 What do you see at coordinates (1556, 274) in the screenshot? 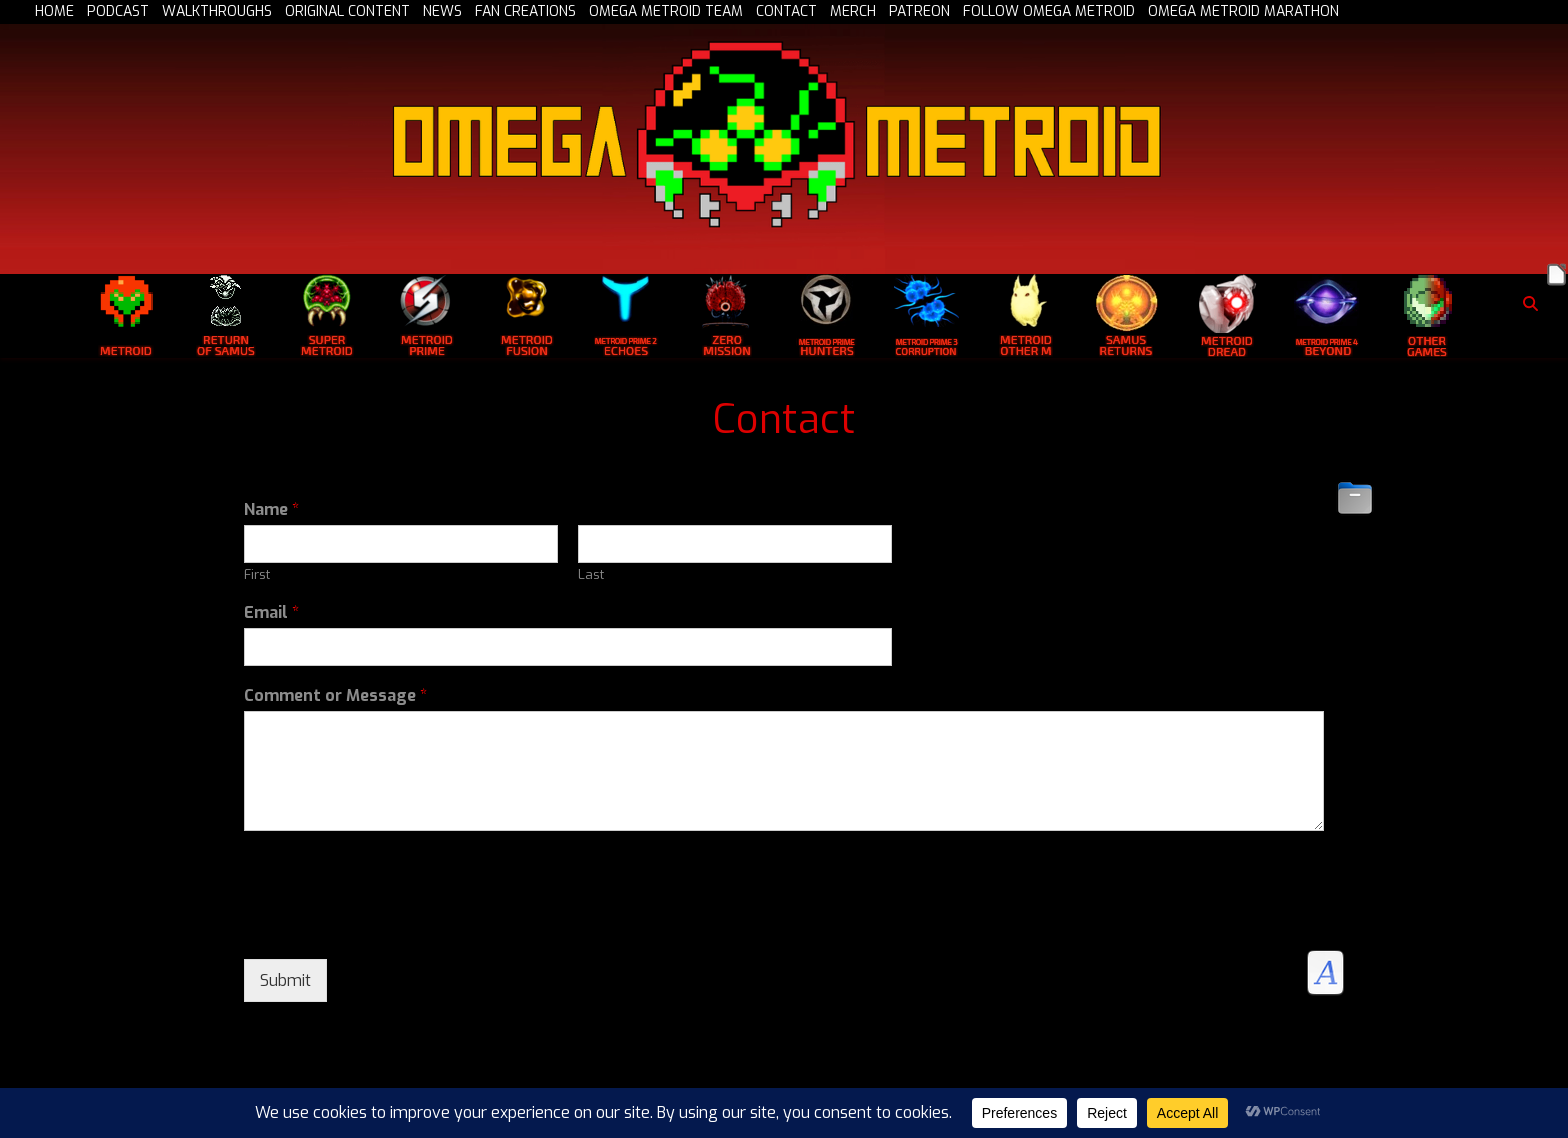
I see `open LibreOffice suite` at bounding box center [1556, 274].